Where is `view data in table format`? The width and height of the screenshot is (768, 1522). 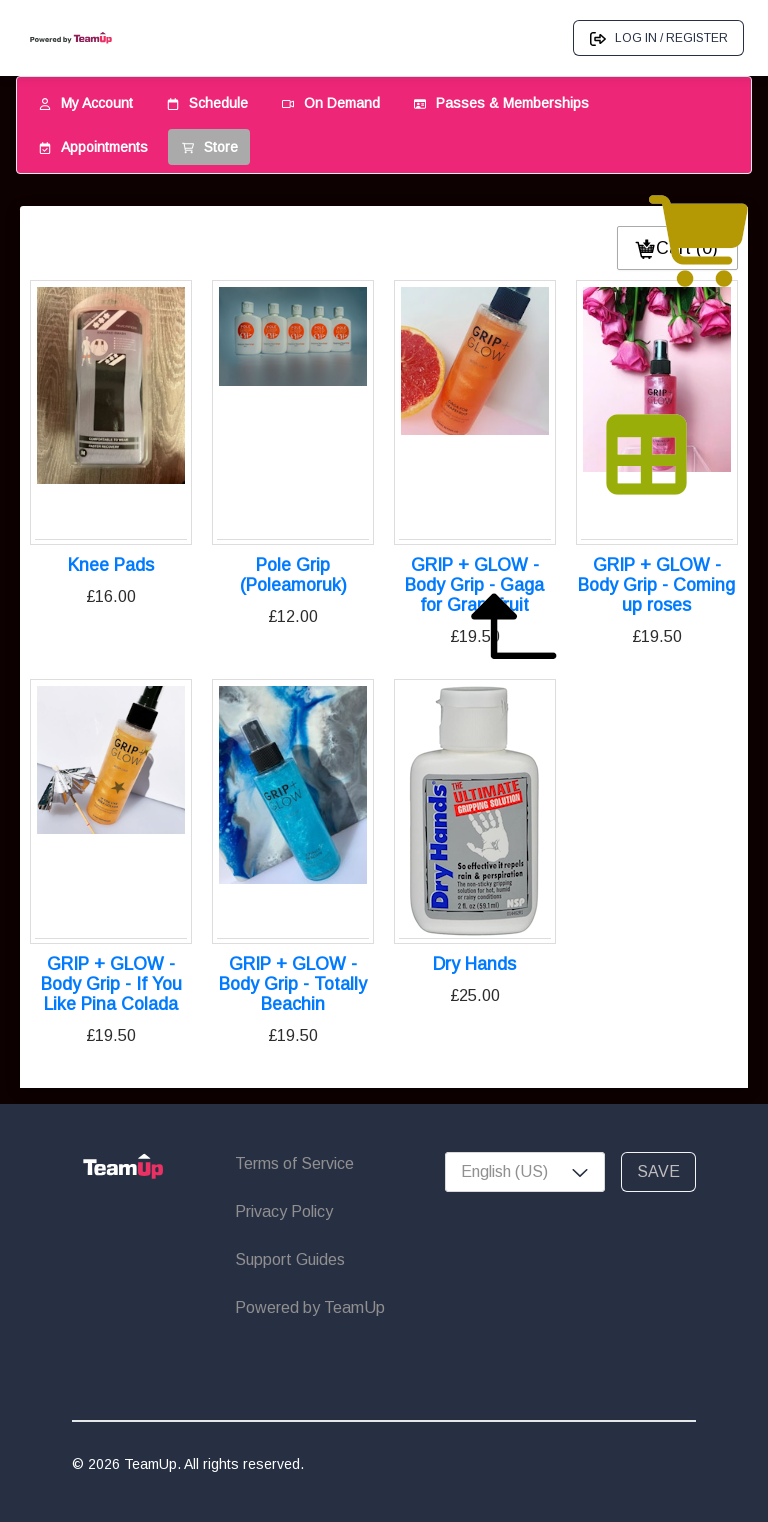 view data in table format is located at coordinates (646, 454).